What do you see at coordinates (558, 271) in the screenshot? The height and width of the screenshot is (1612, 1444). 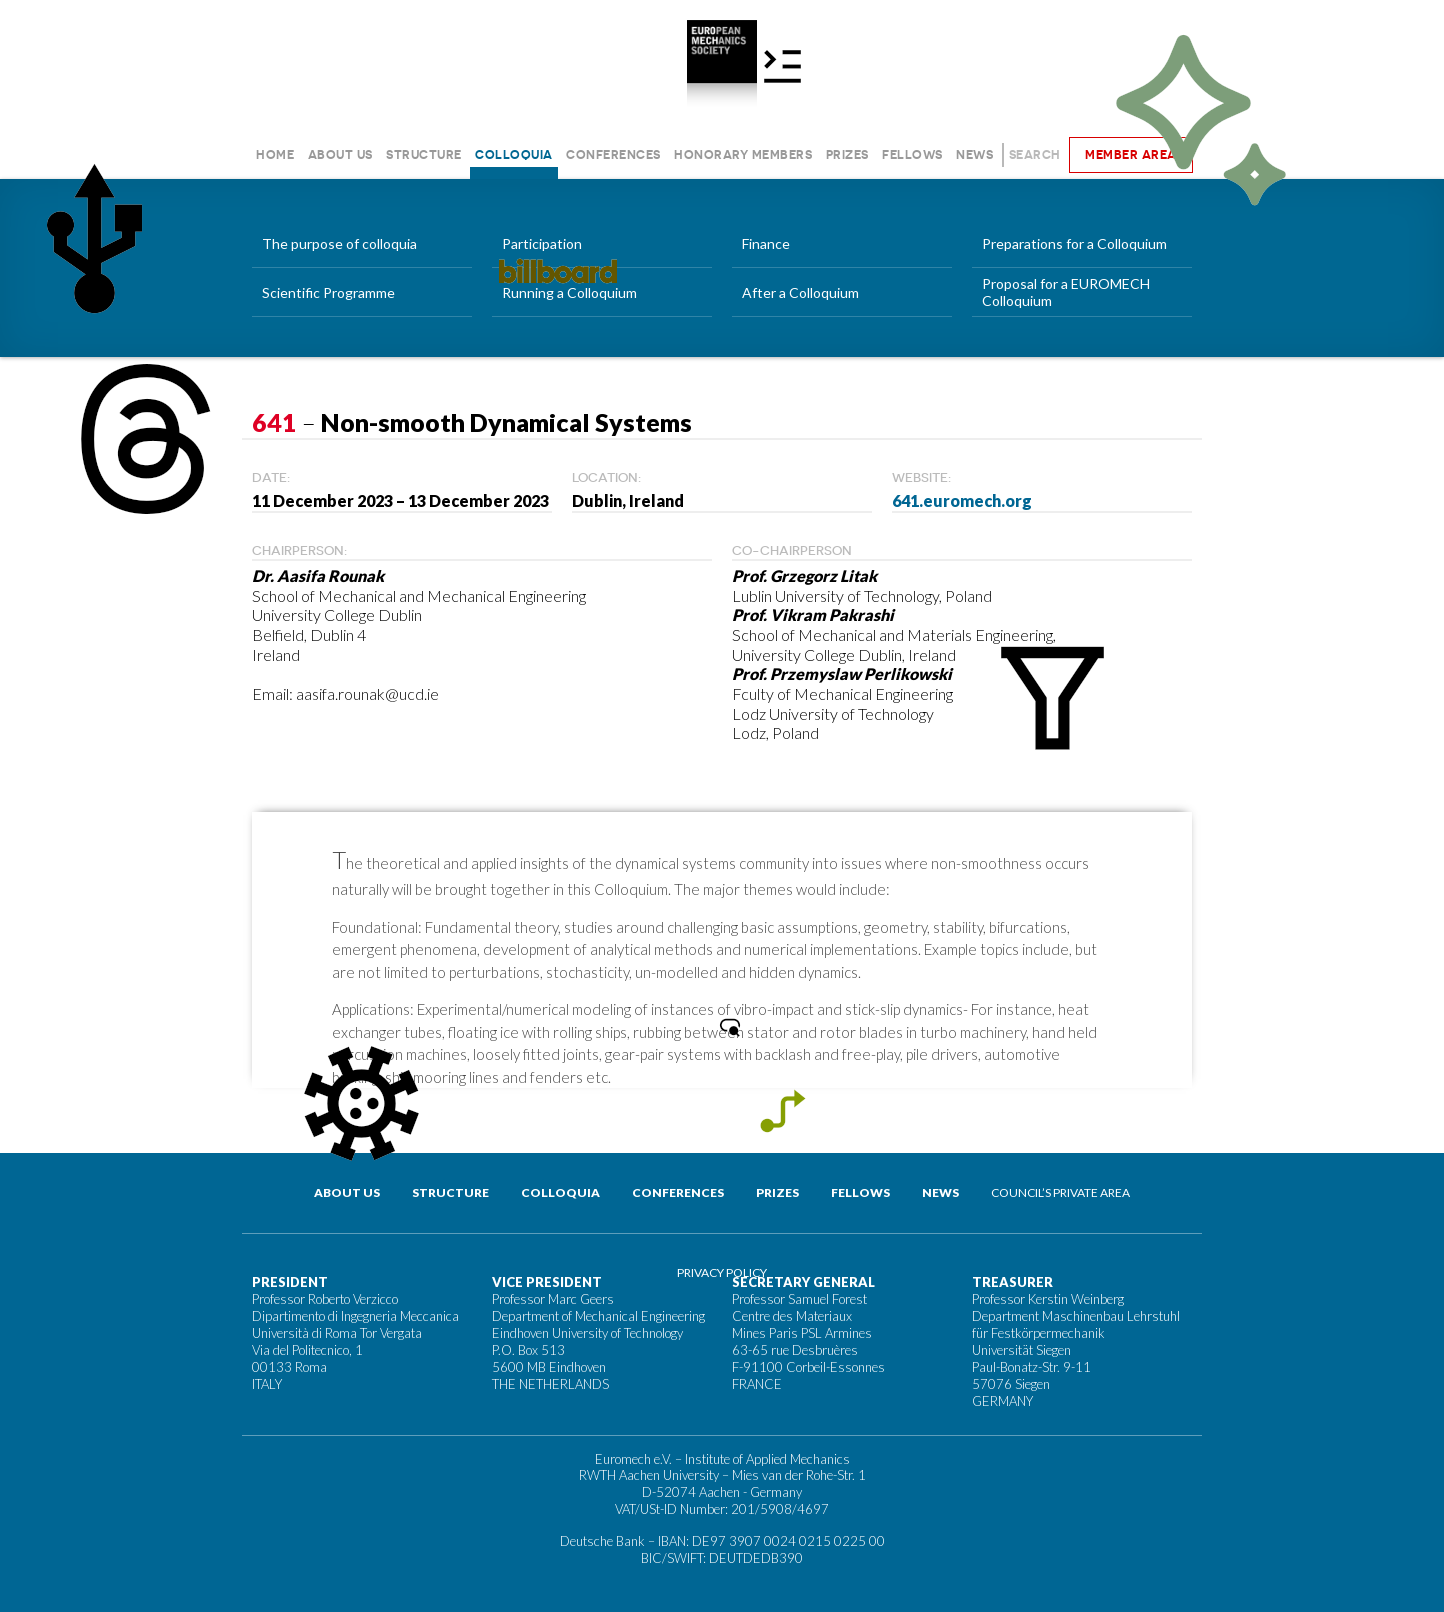 I see `Billboard music charts and news` at bounding box center [558, 271].